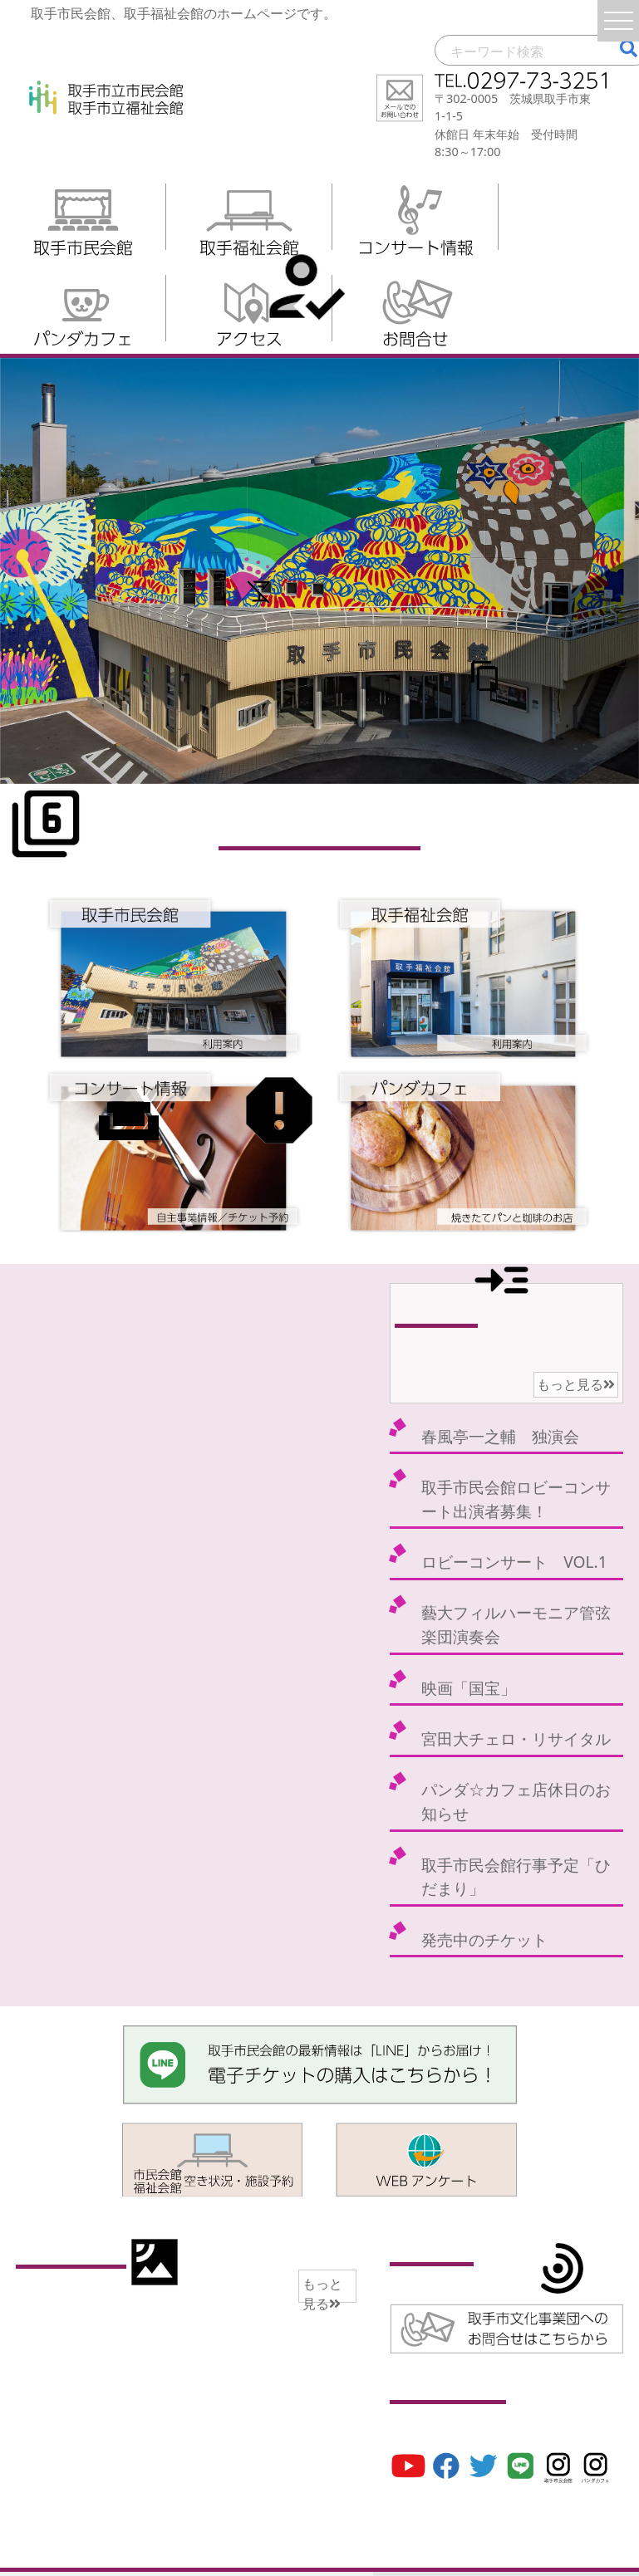  I want to click on switch to satellite map view, so click(155, 2262).